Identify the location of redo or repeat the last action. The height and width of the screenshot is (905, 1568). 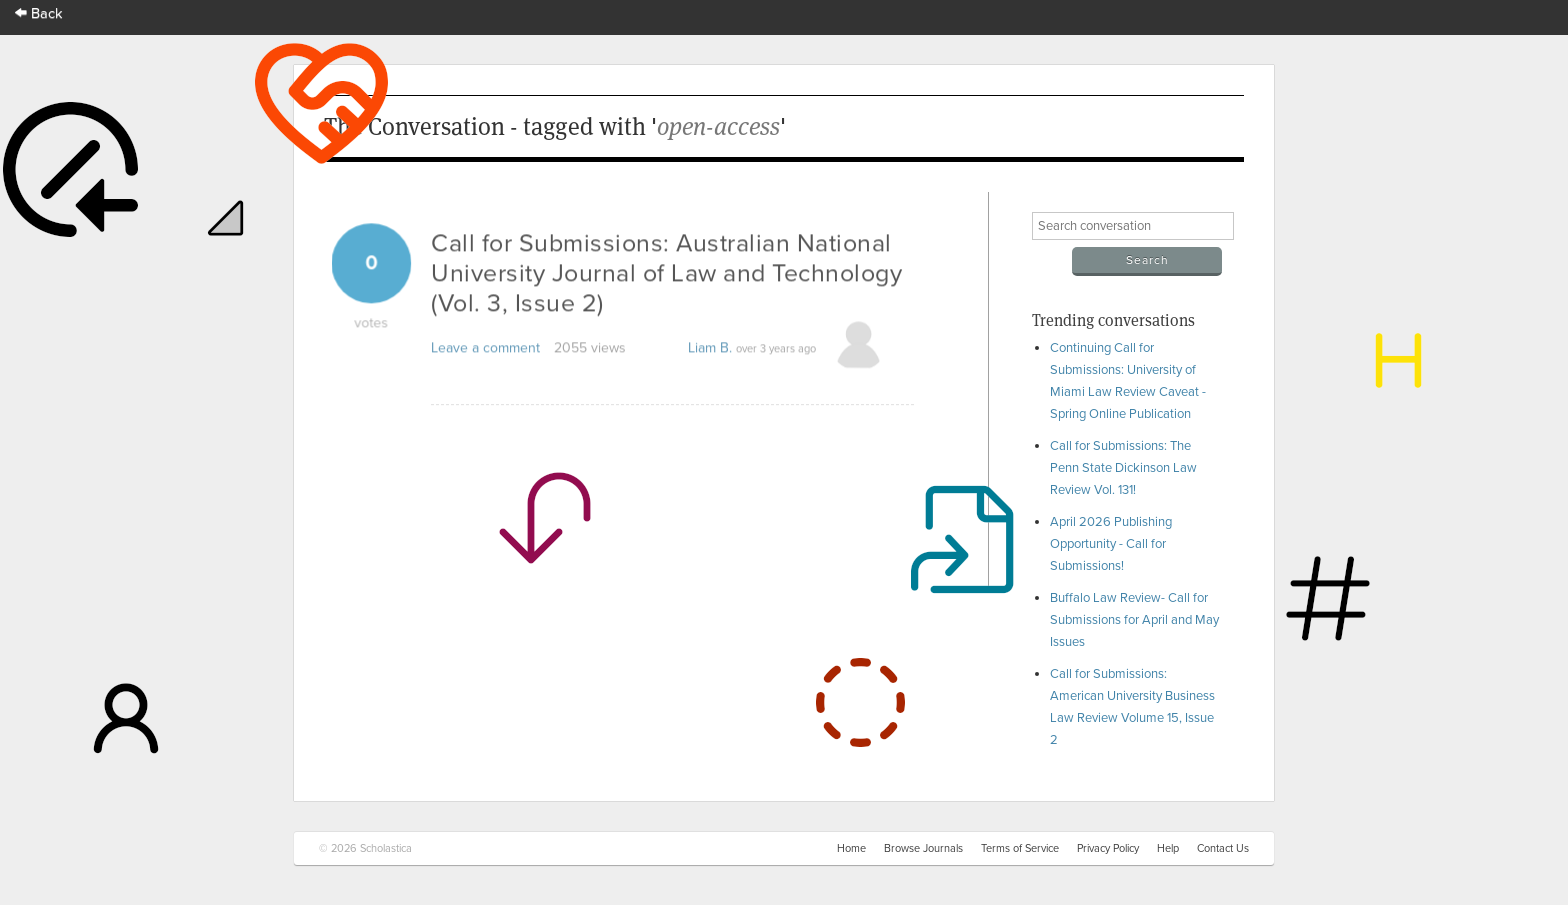
(545, 518).